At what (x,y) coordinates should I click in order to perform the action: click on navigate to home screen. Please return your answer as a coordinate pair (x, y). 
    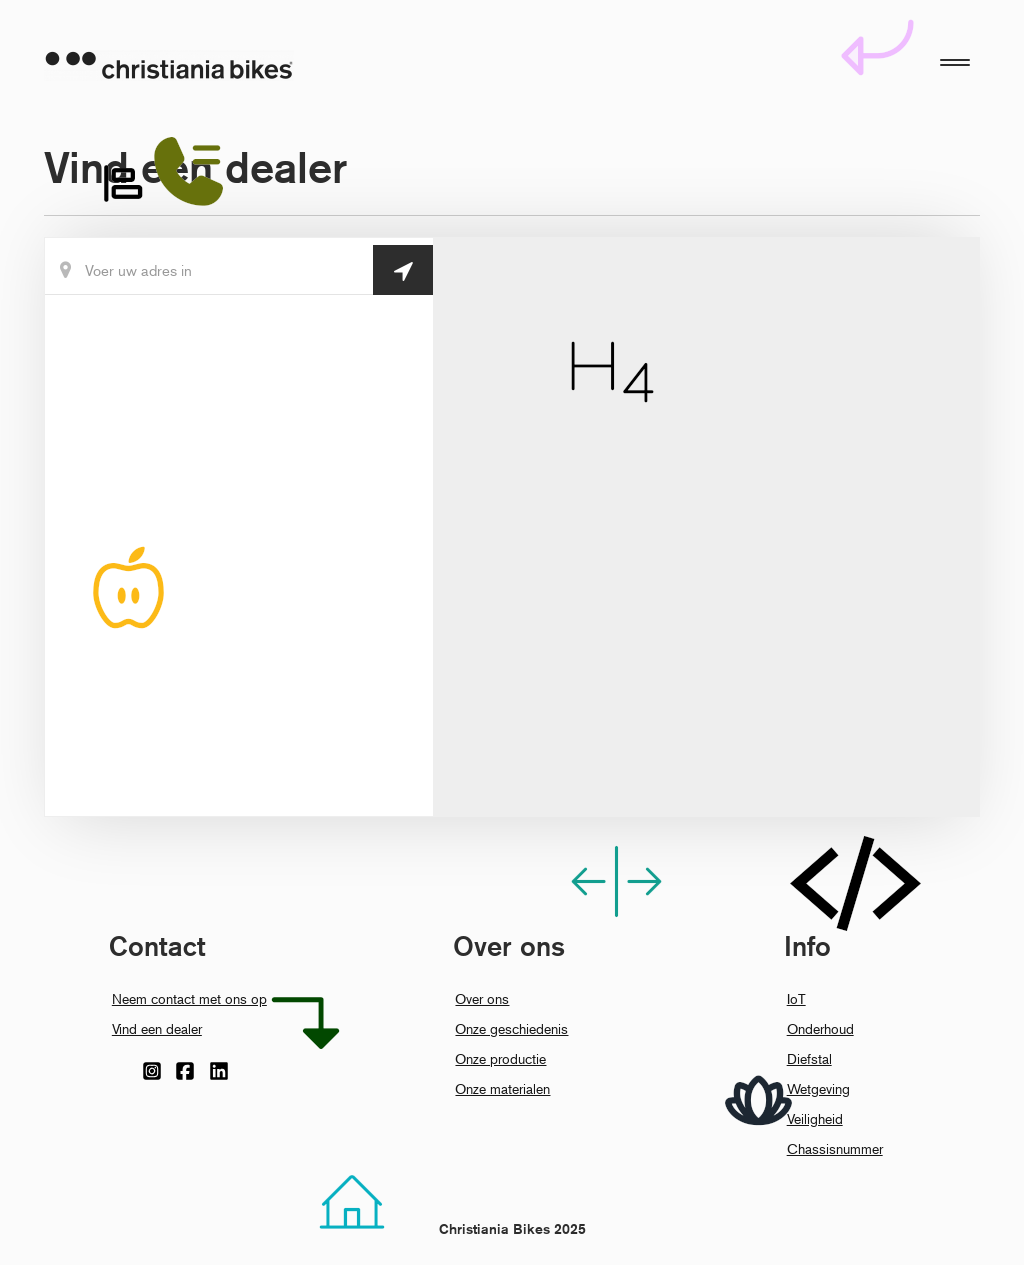
    Looking at the image, I should click on (352, 1203).